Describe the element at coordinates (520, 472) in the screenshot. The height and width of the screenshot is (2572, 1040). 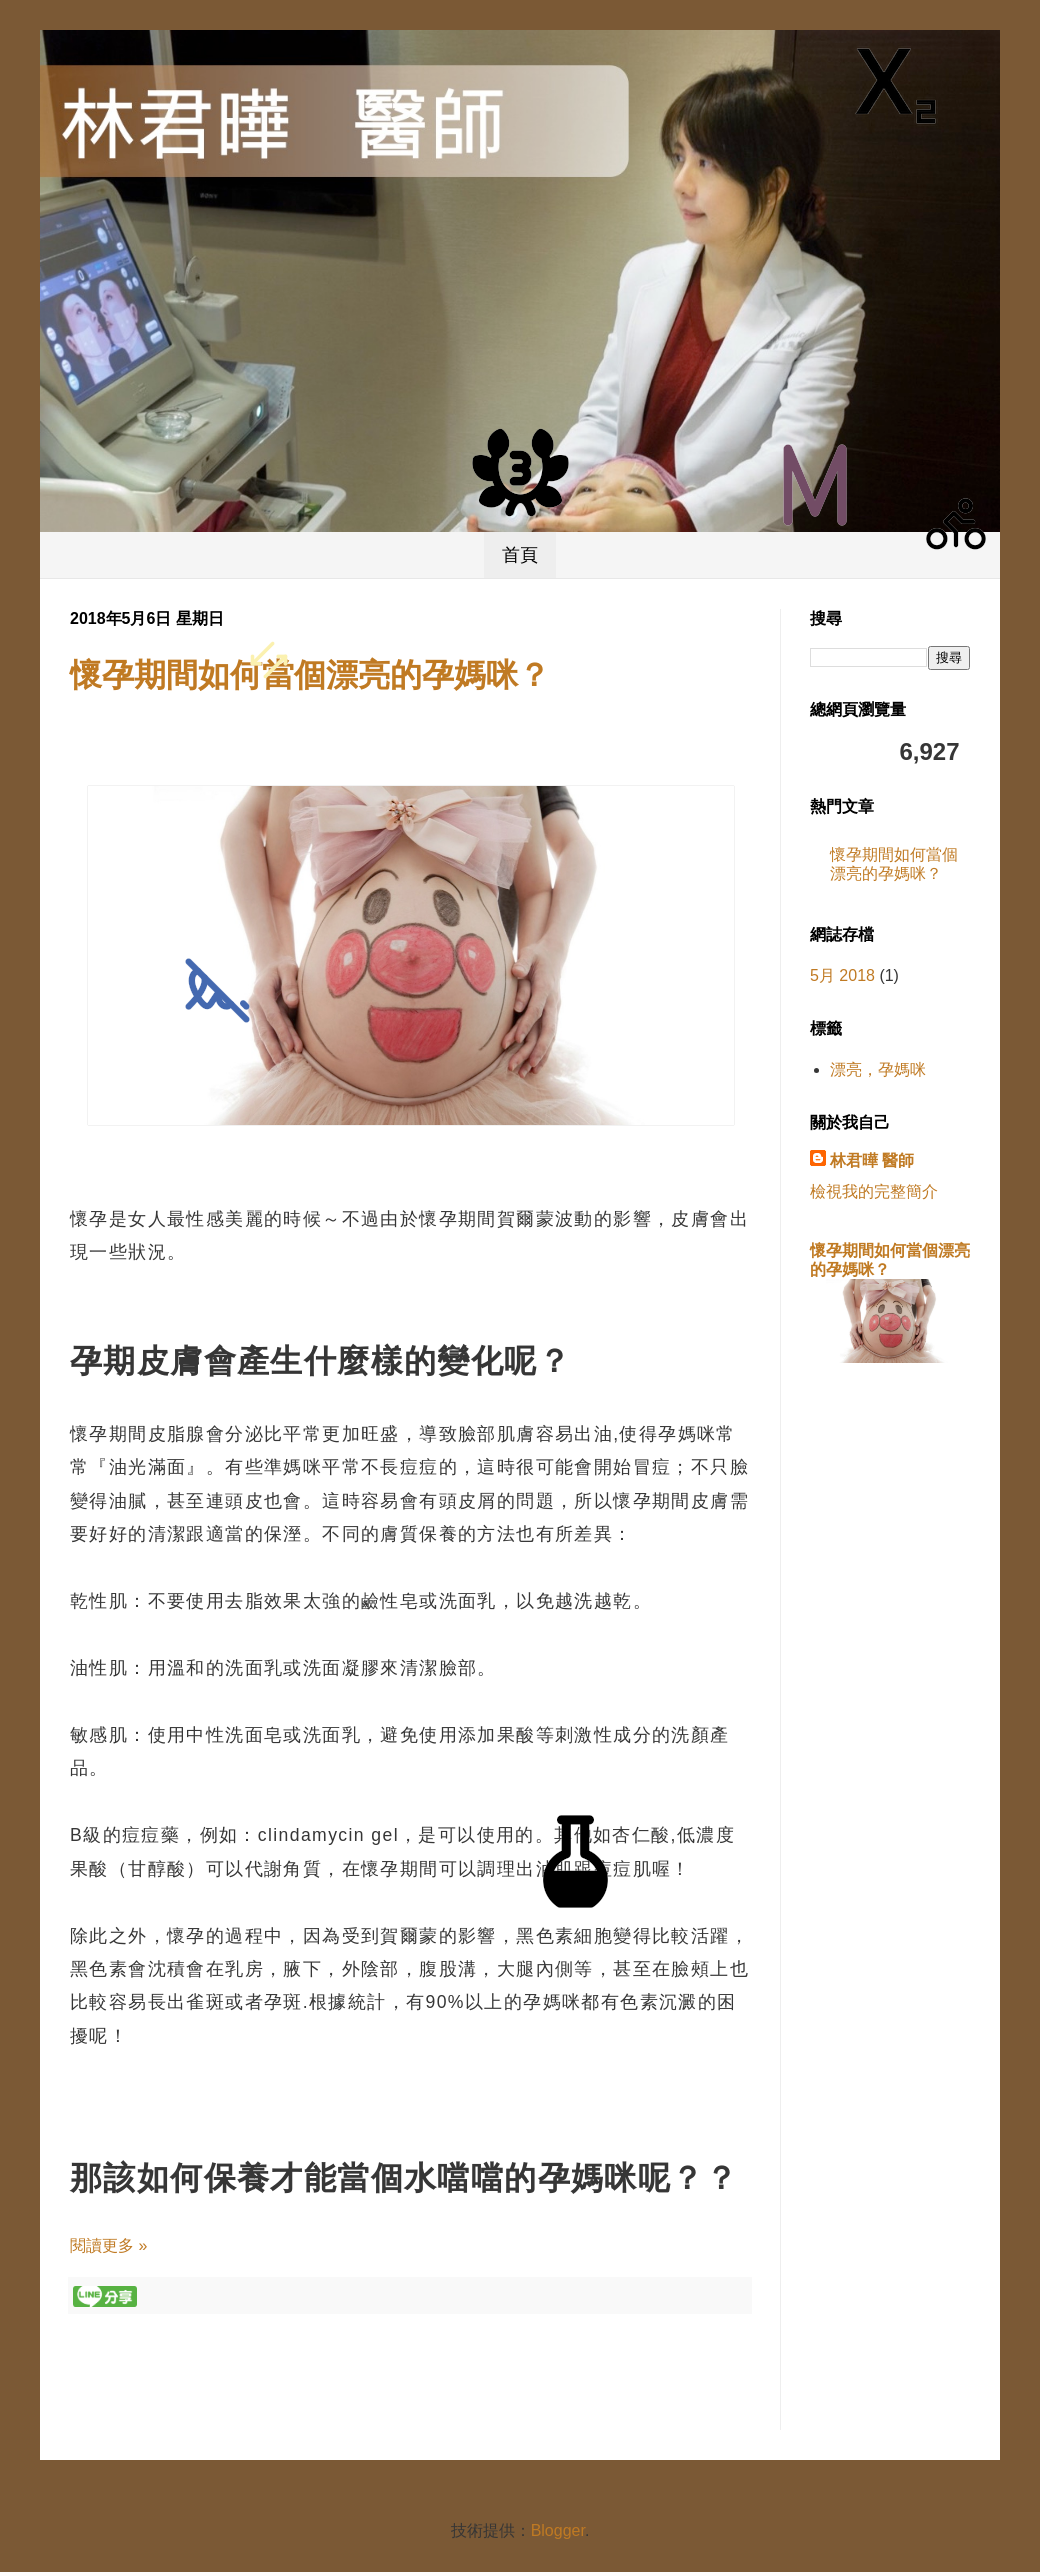
I see `indicates third place ranking or bronze medal status` at that location.